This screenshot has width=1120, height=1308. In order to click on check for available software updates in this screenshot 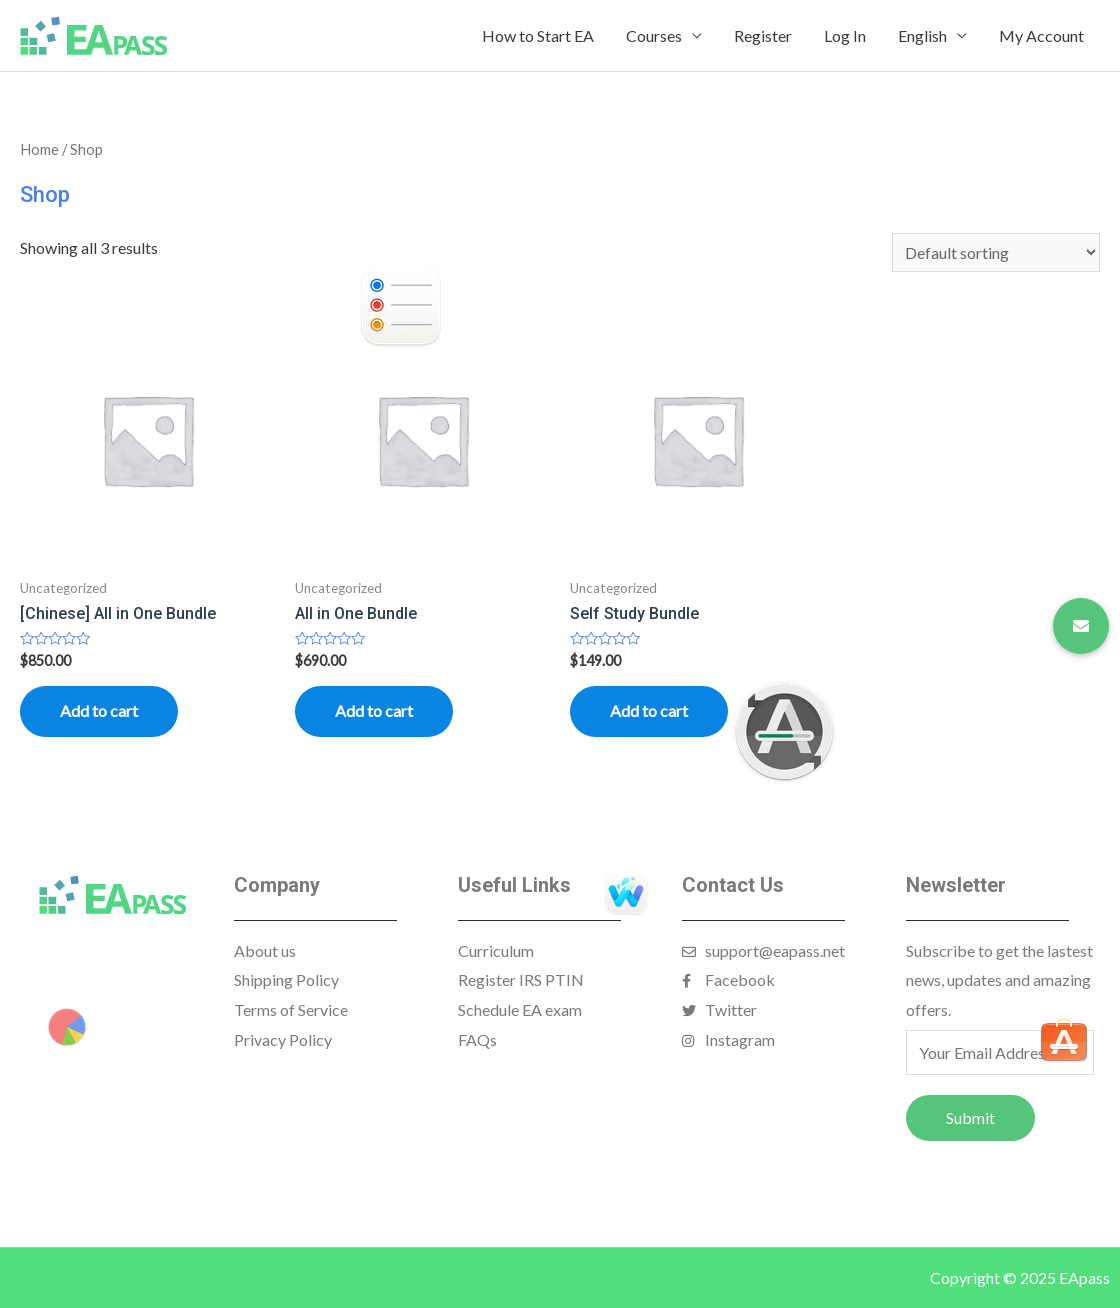, I will do `click(784, 731)`.